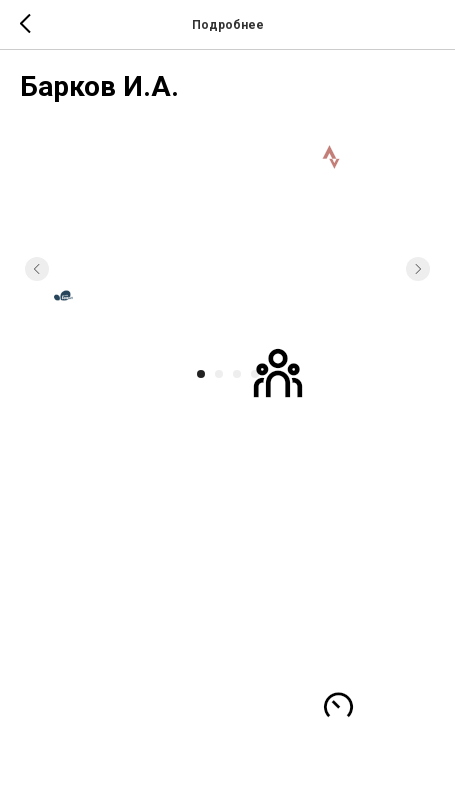  I want to click on view team members, so click(278, 373).